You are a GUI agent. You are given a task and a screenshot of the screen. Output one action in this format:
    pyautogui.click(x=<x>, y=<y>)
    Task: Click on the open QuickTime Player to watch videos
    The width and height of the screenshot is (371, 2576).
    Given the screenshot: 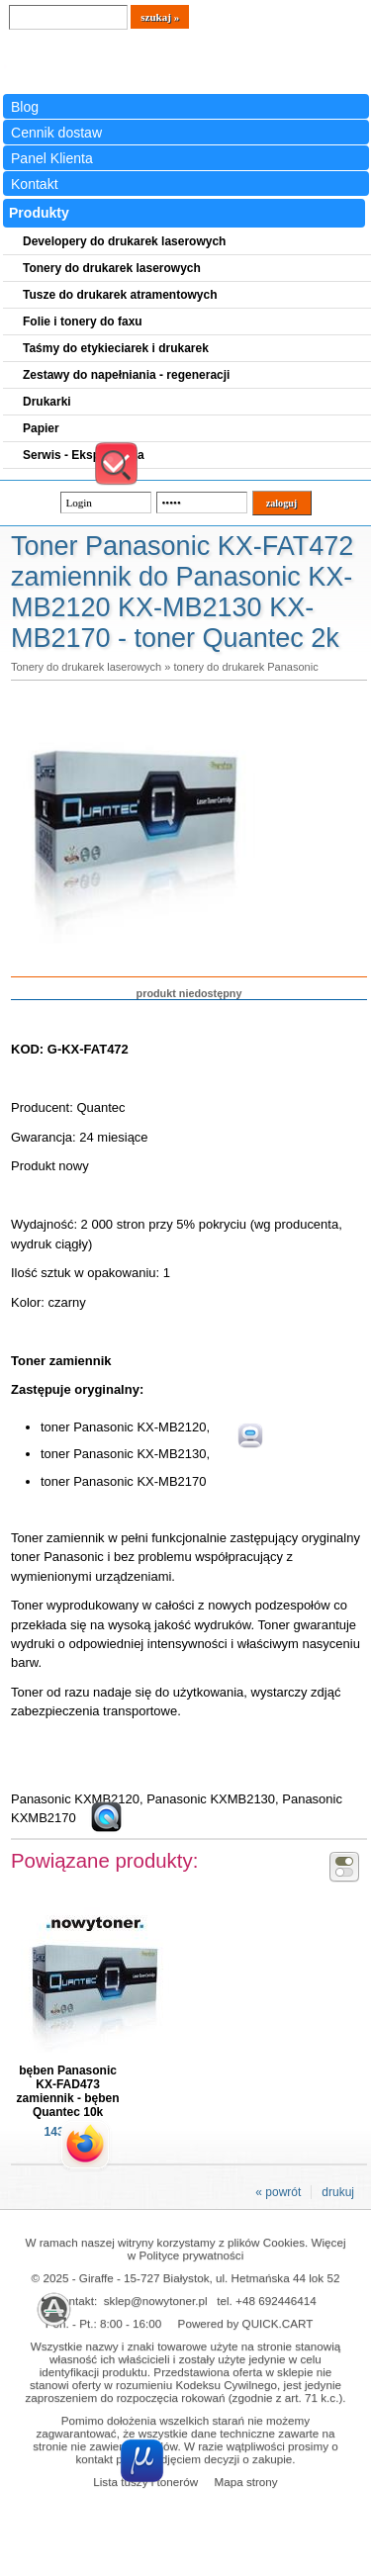 What is the action you would take?
    pyautogui.click(x=106, y=1816)
    